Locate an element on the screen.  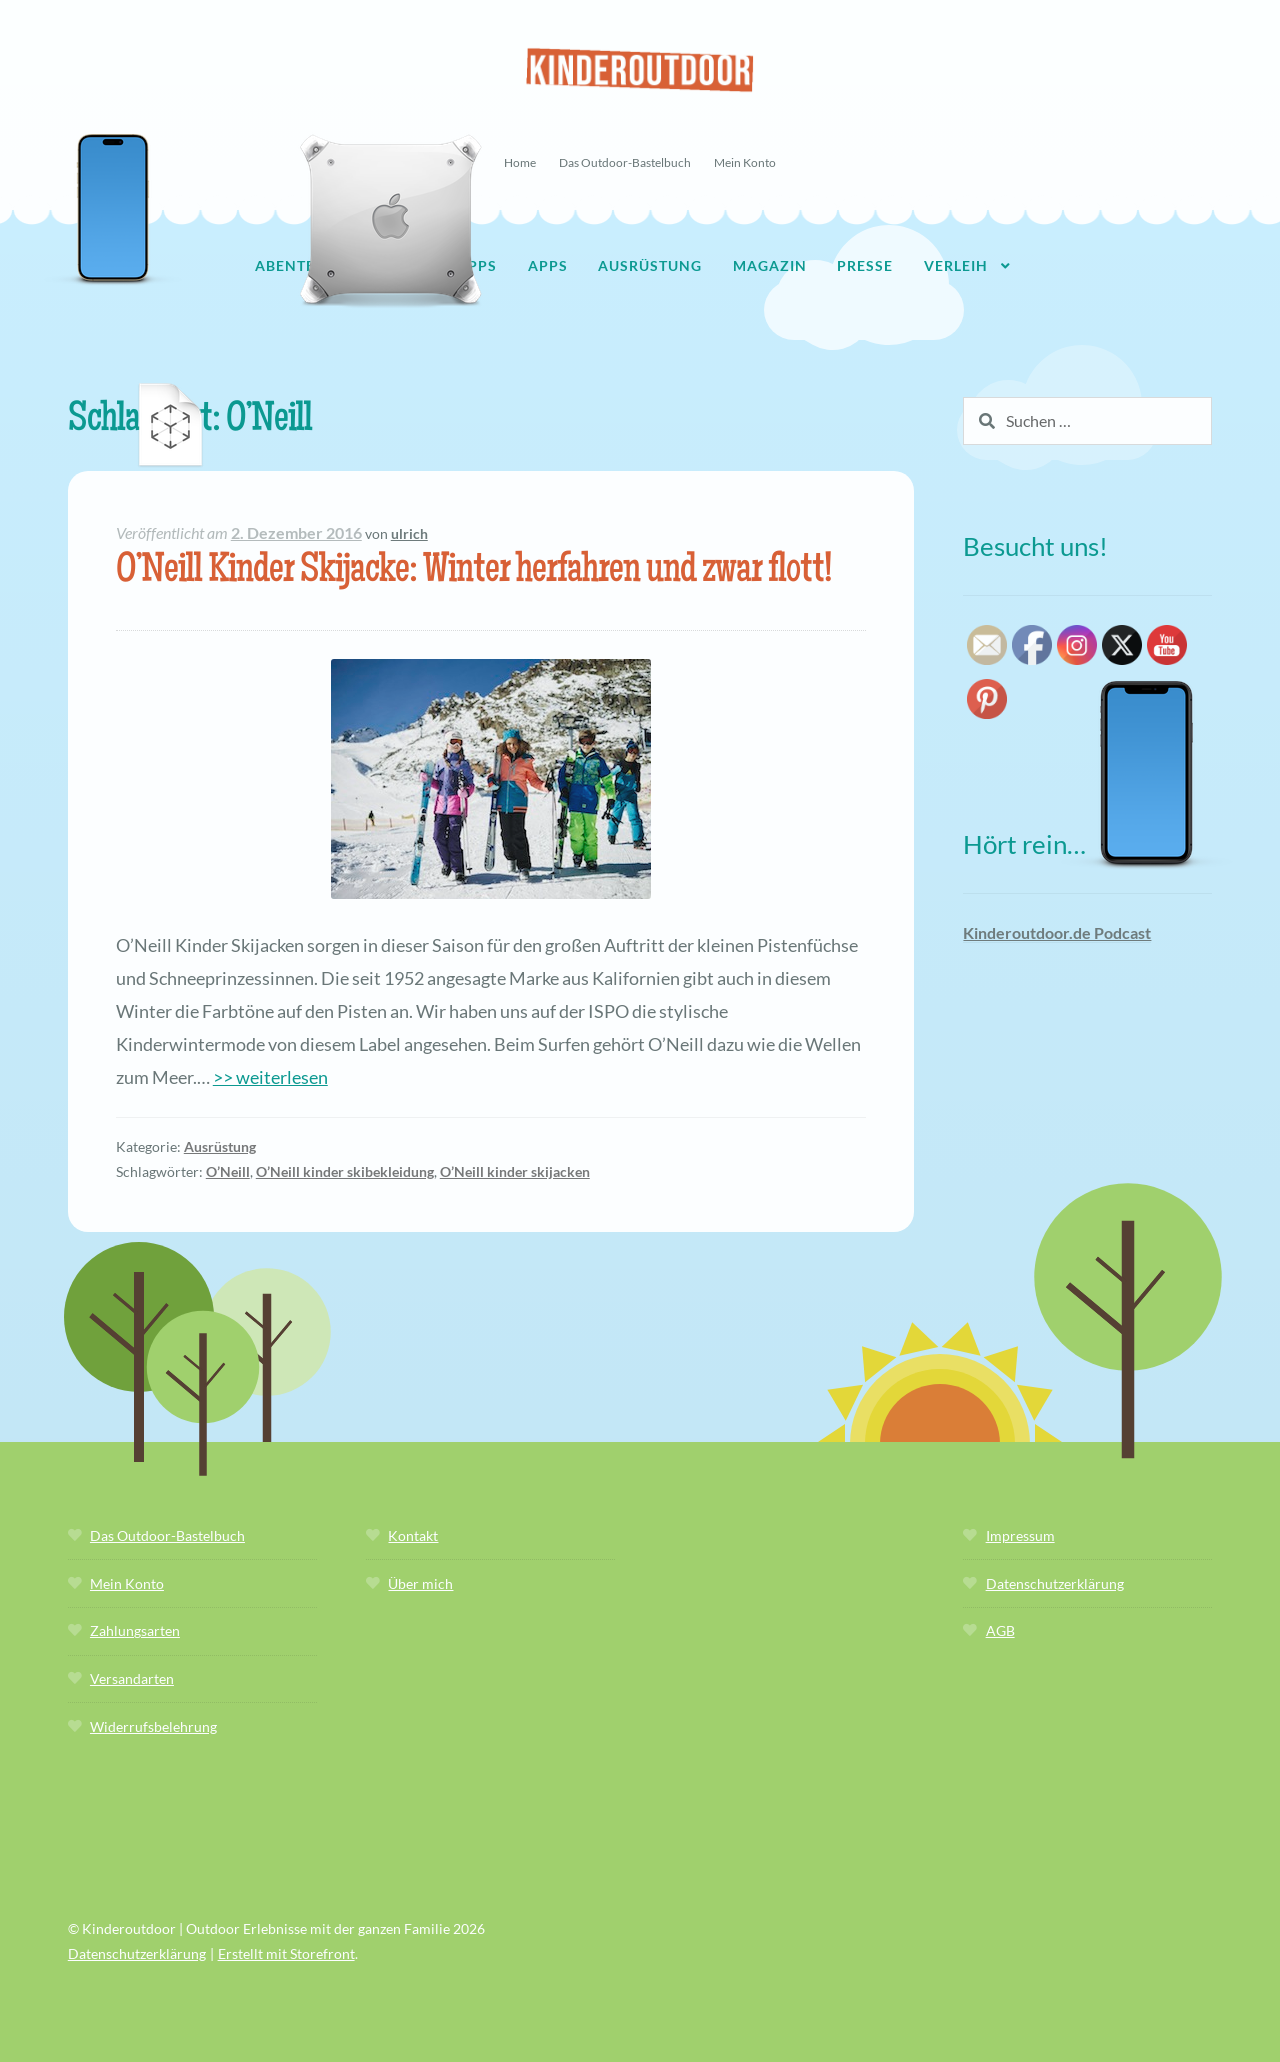
indicates a power mac g4 quicksilver device is located at coordinates (391, 217).